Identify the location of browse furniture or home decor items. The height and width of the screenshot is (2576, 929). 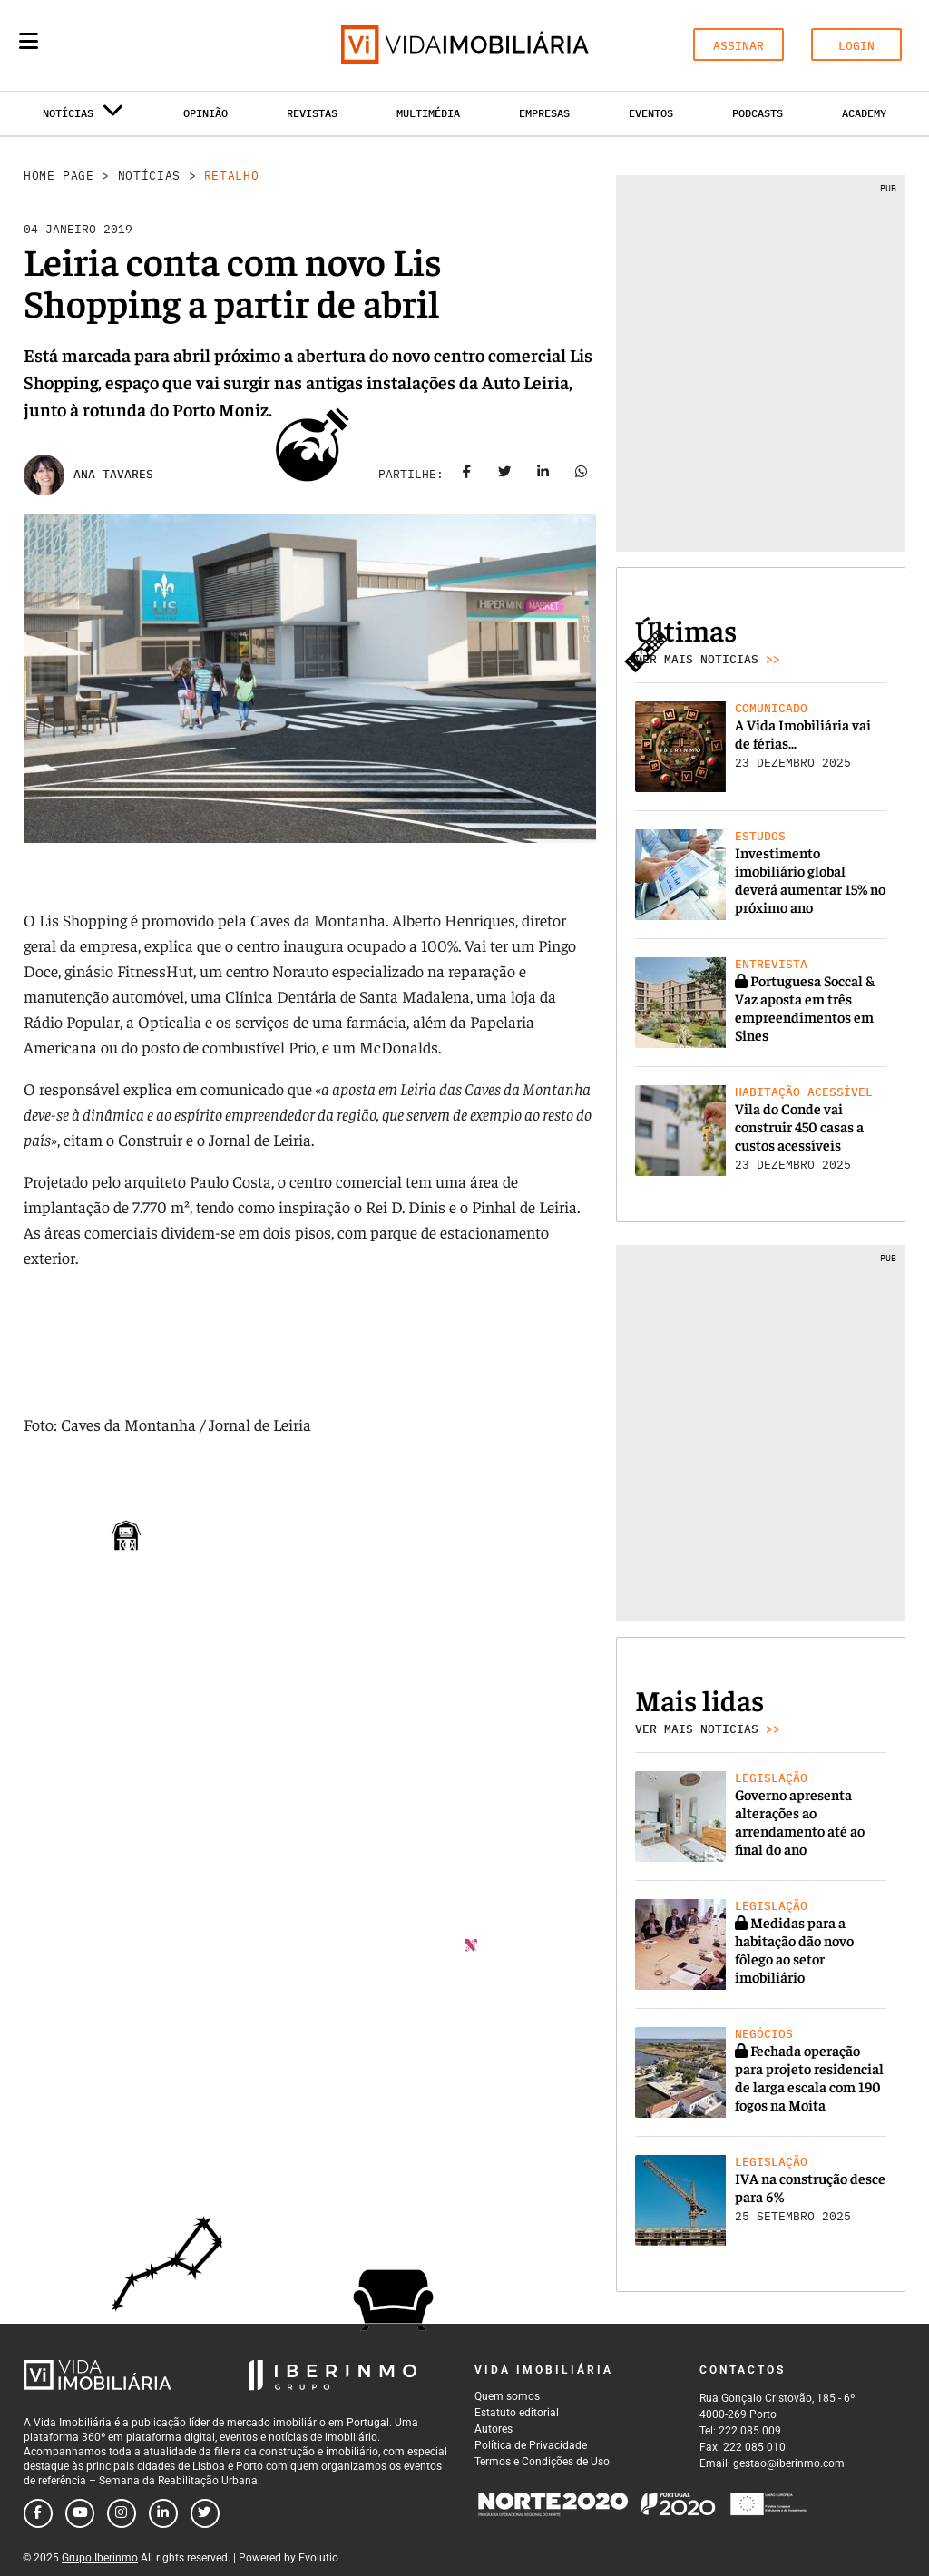
(393, 2300).